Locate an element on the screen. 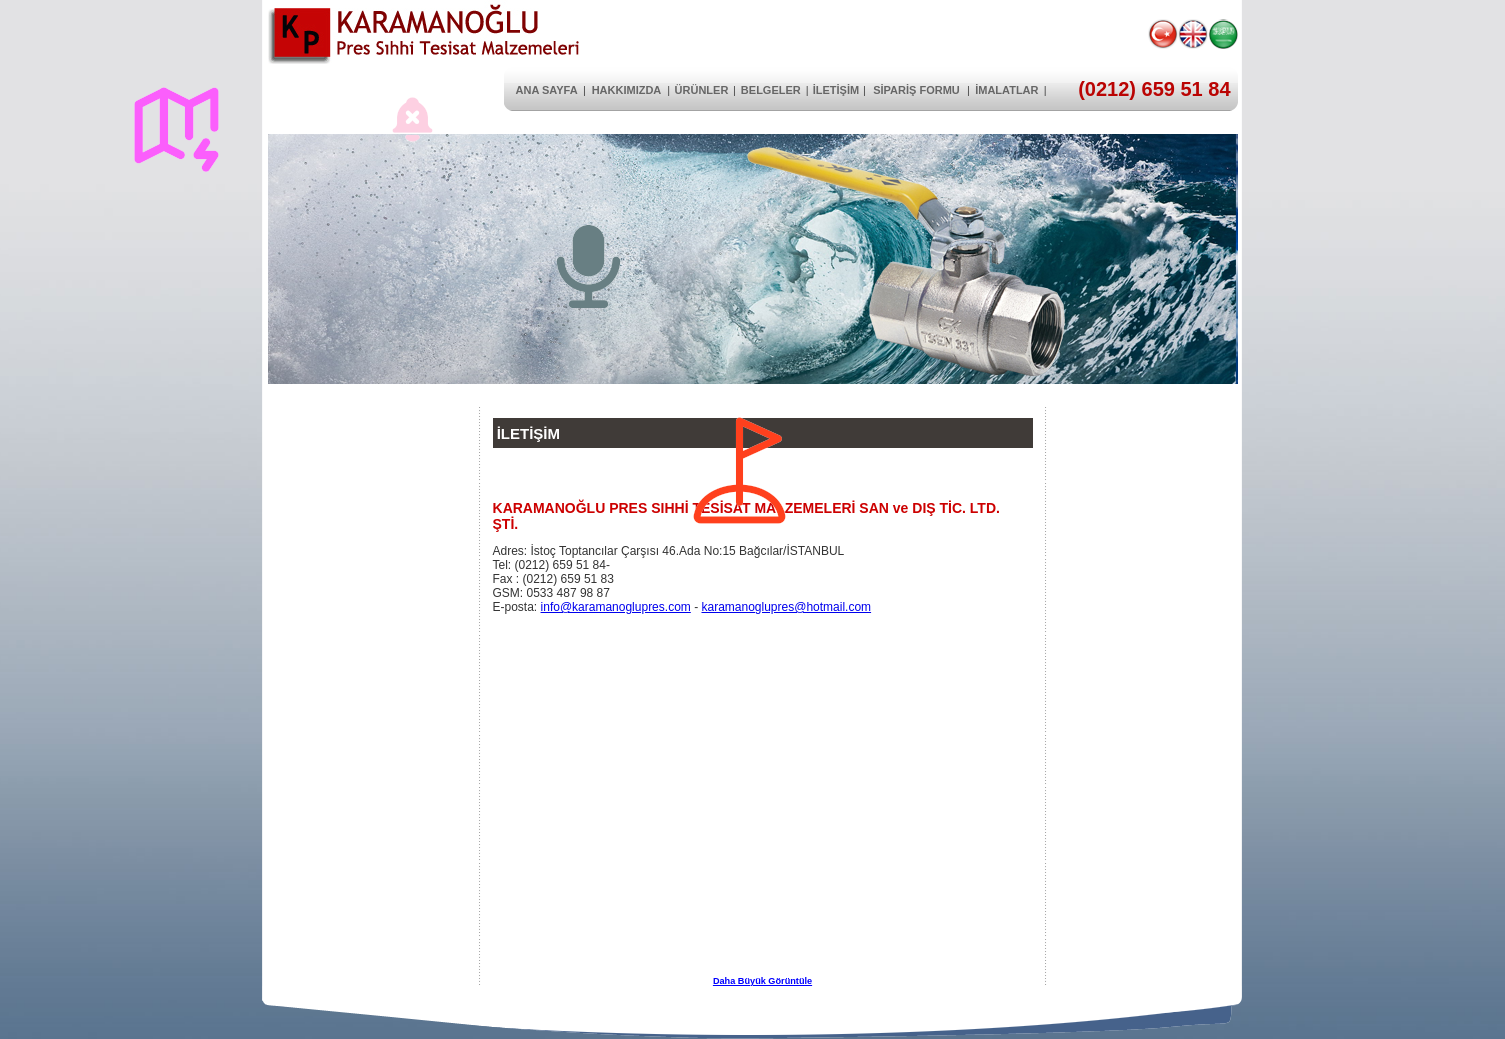  view golf course locations or tee times is located at coordinates (739, 470).